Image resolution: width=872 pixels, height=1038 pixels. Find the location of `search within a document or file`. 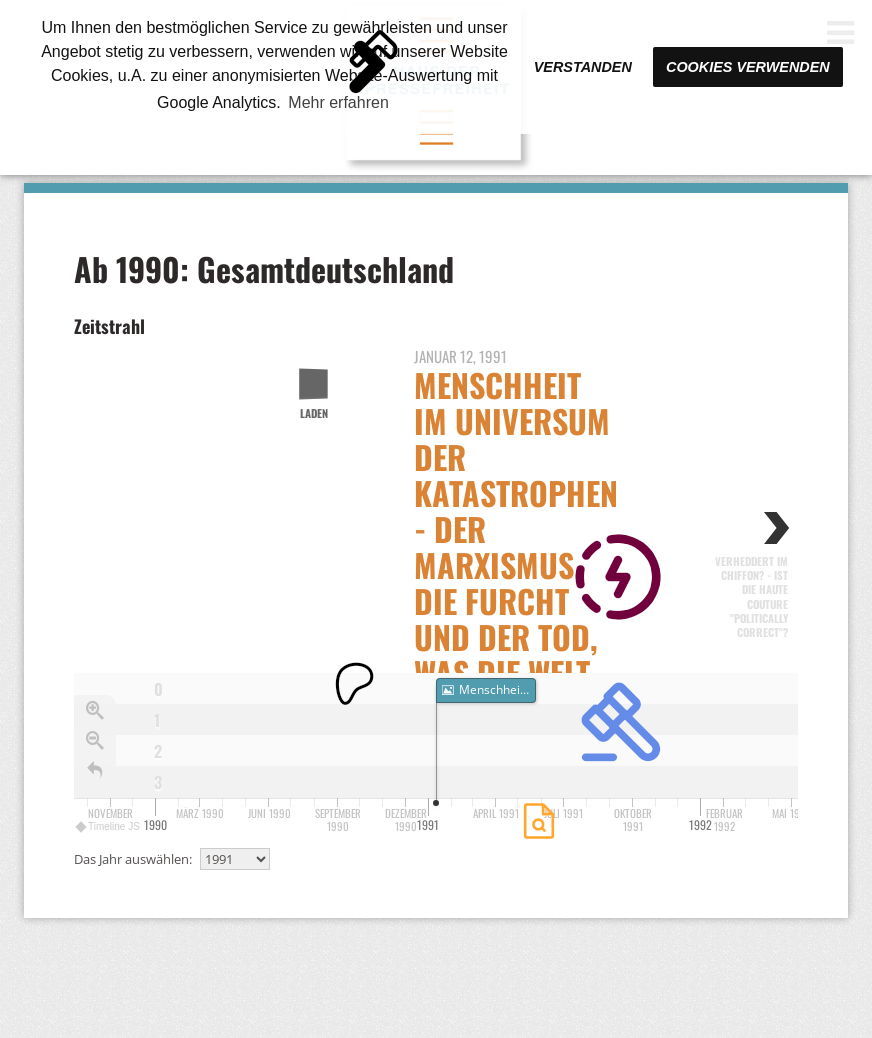

search within a document or file is located at coordinates (539, 821).